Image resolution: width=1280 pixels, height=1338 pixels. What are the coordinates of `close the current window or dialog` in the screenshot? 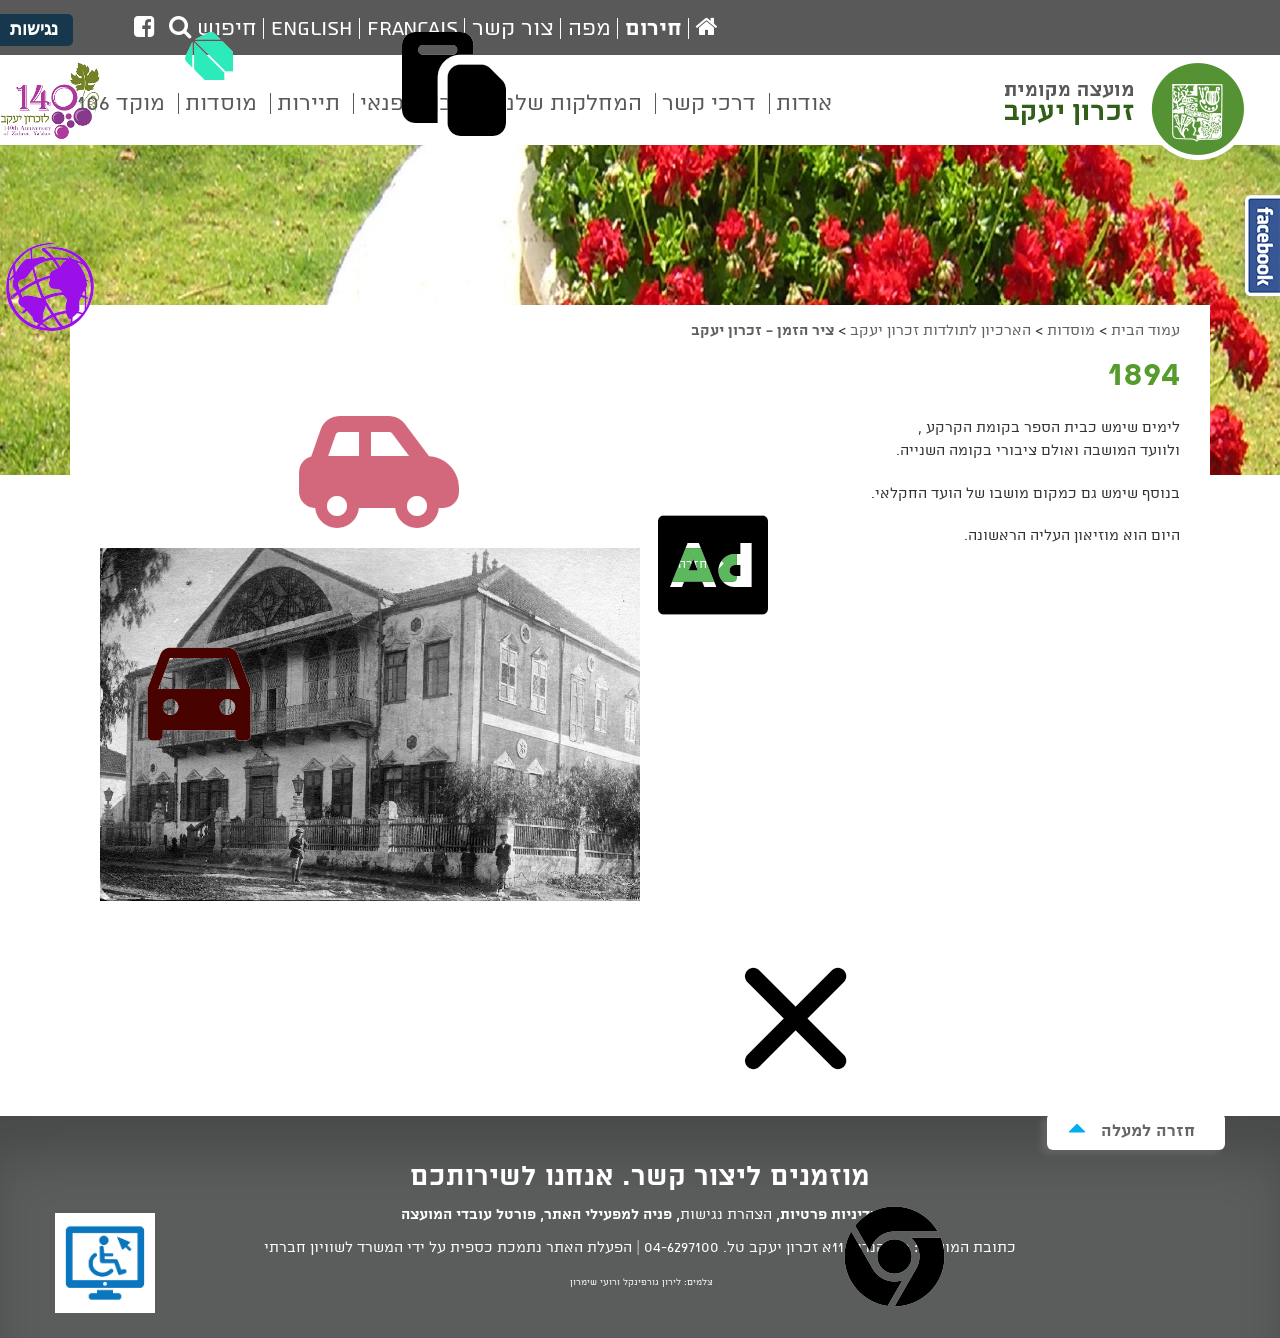 It's located at (795, 1018).